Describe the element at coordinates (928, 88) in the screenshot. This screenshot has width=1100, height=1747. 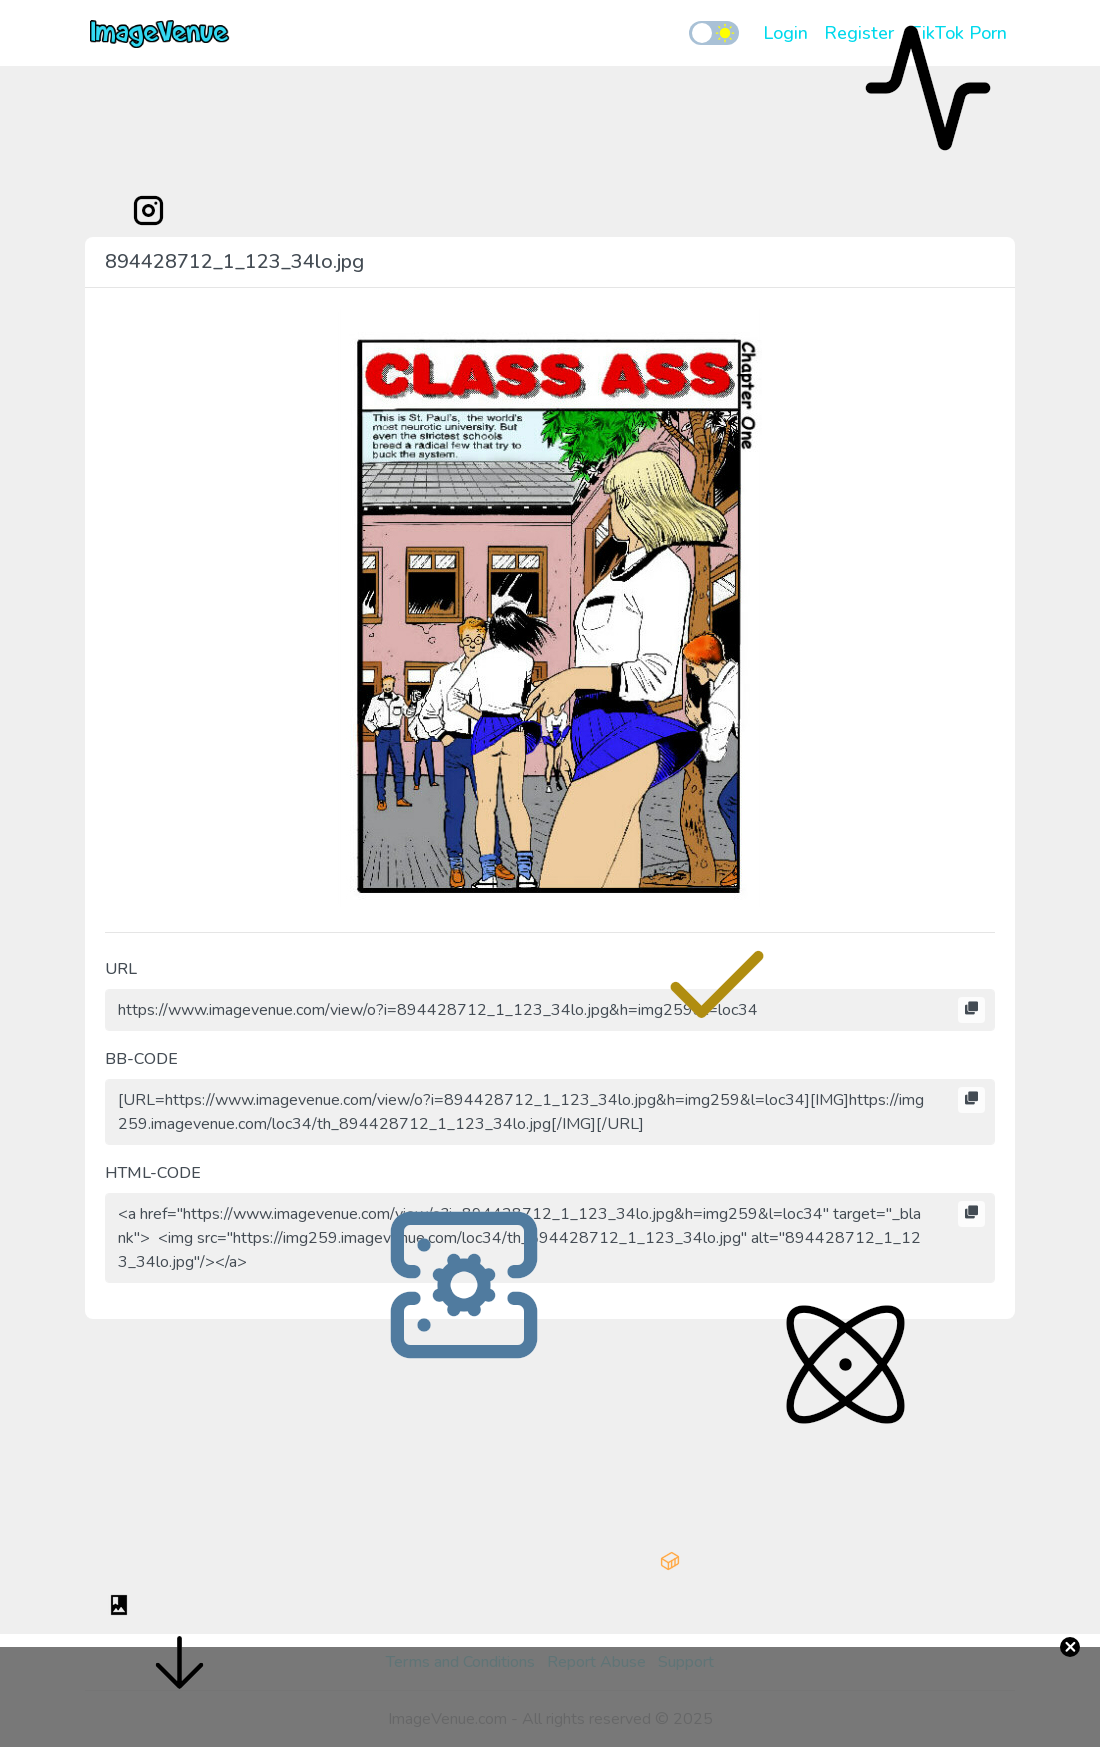
I see `view activity or health metrics` at that location.